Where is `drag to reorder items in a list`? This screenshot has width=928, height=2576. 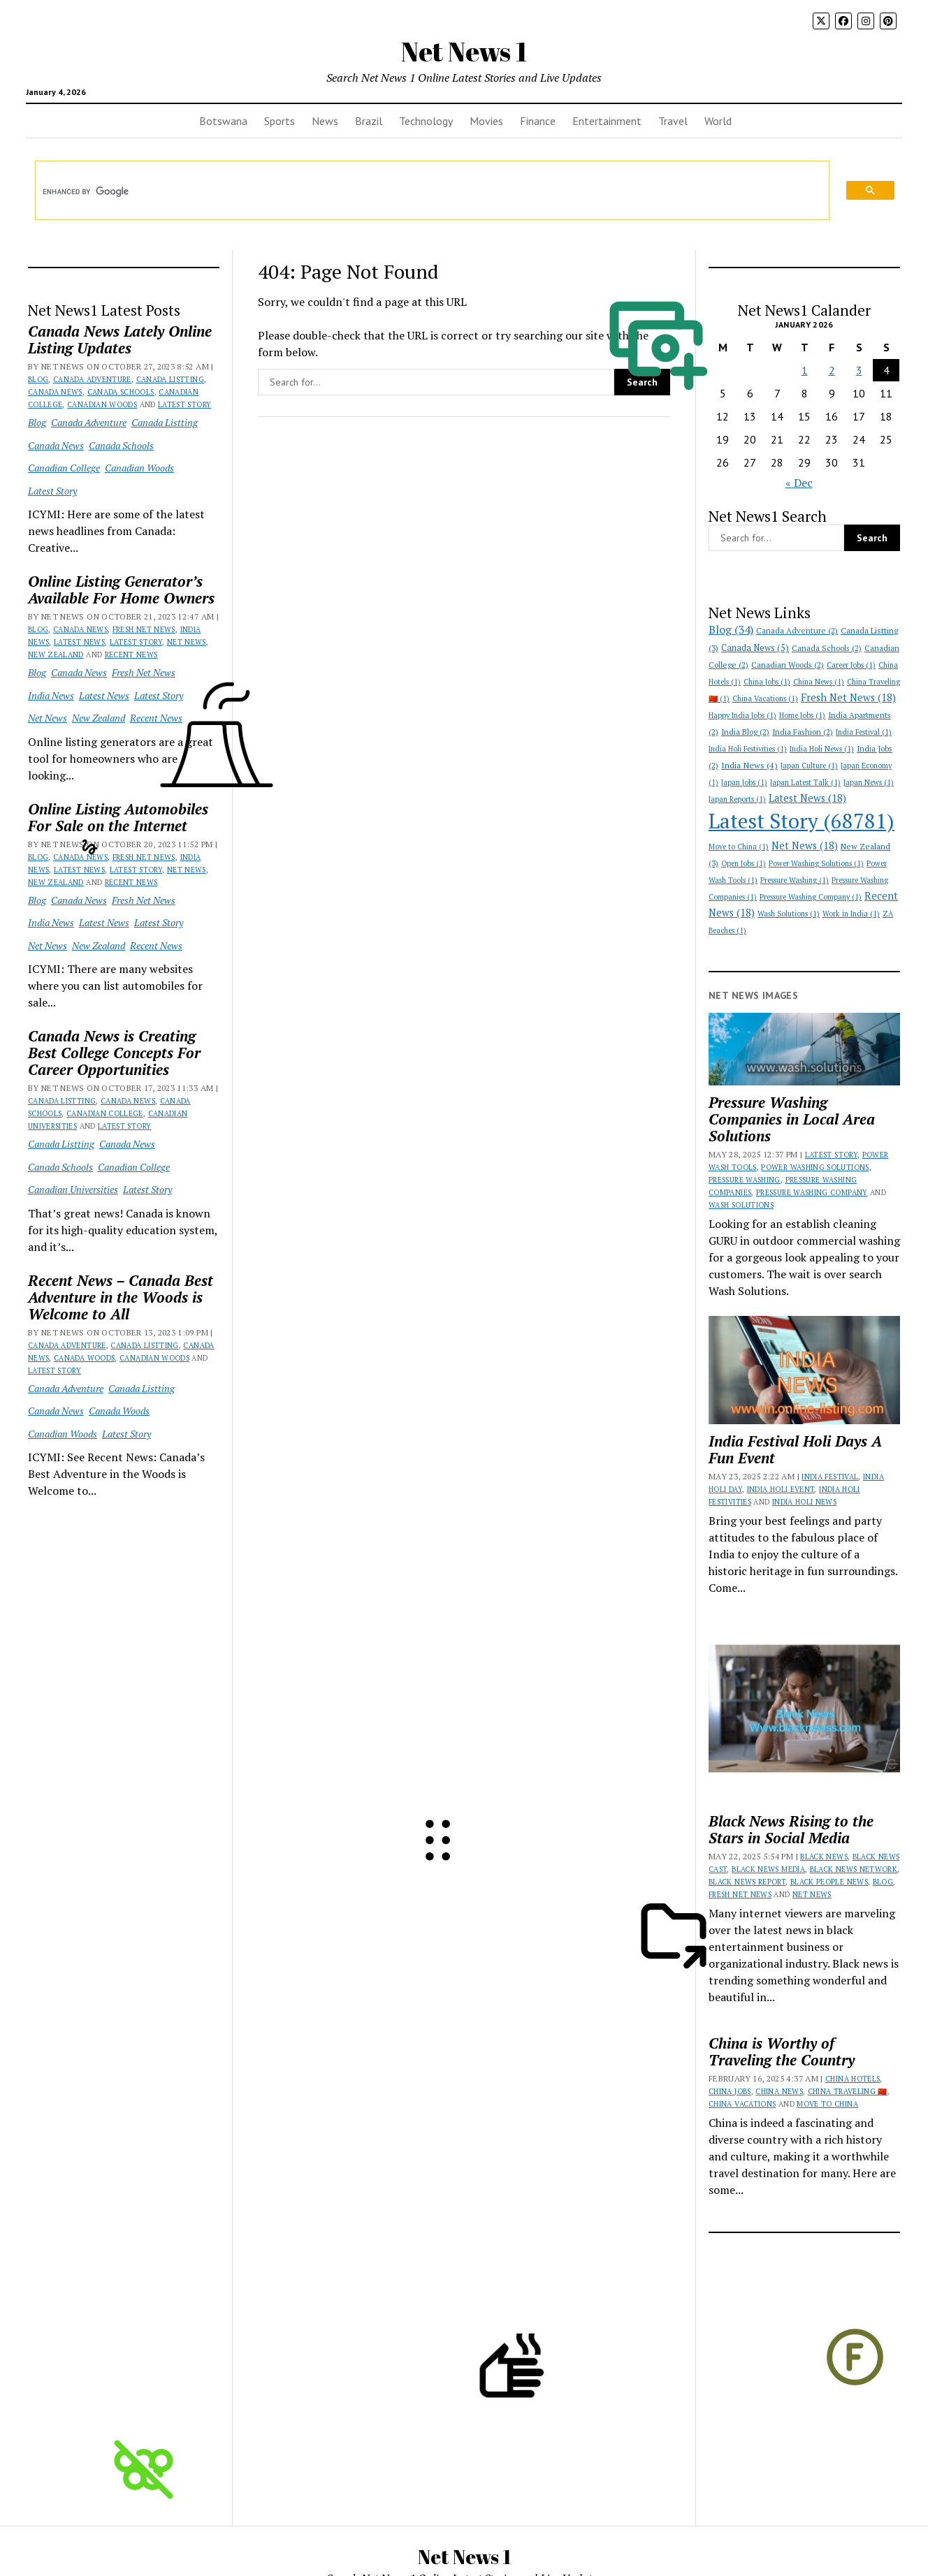
drag to reorder items in a list is located at coordinates (437, 1840).